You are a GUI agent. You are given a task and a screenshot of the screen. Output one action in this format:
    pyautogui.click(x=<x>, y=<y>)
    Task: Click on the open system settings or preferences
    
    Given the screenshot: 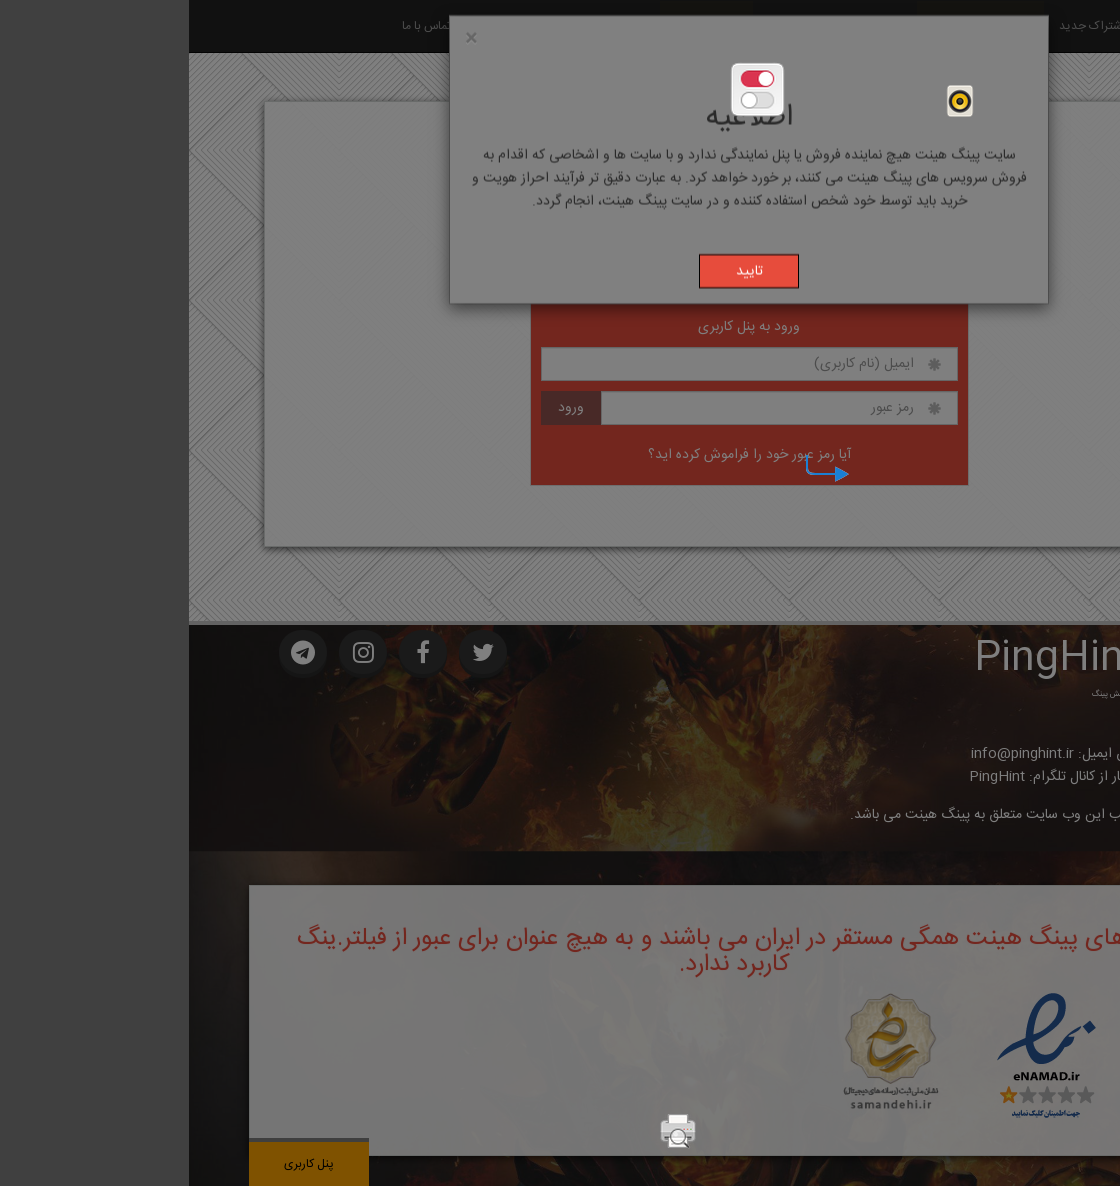 What is the action you would take?
    pyautogui.click(x=757, y=89)
    